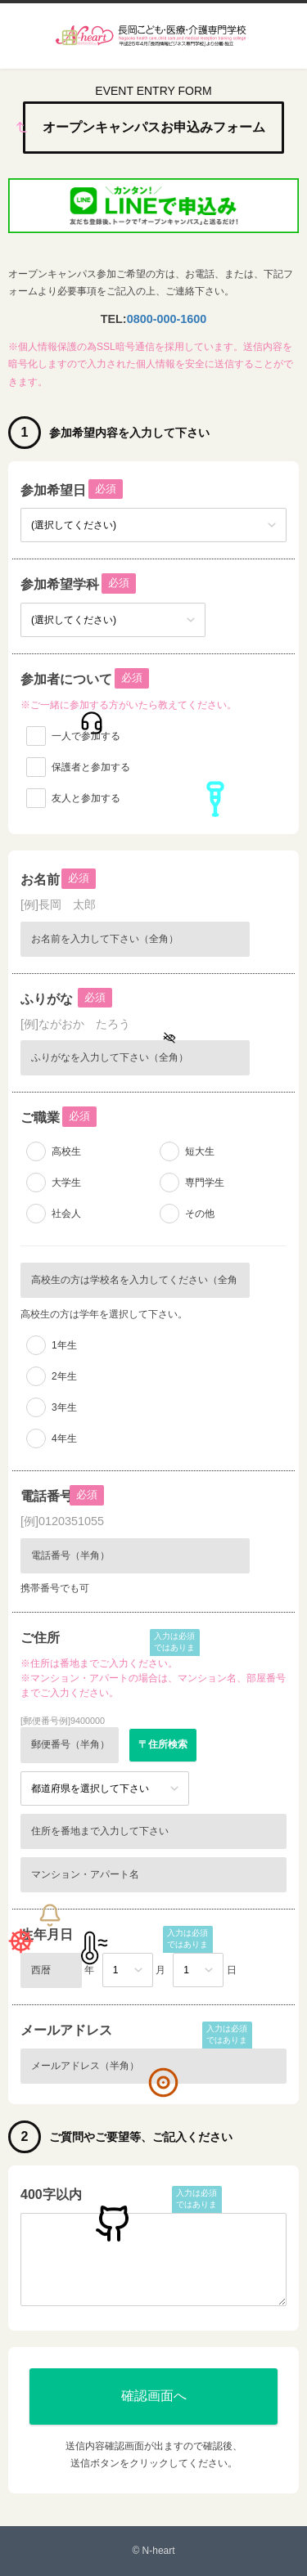  I want to click on contact customer support, so click(92, 723).